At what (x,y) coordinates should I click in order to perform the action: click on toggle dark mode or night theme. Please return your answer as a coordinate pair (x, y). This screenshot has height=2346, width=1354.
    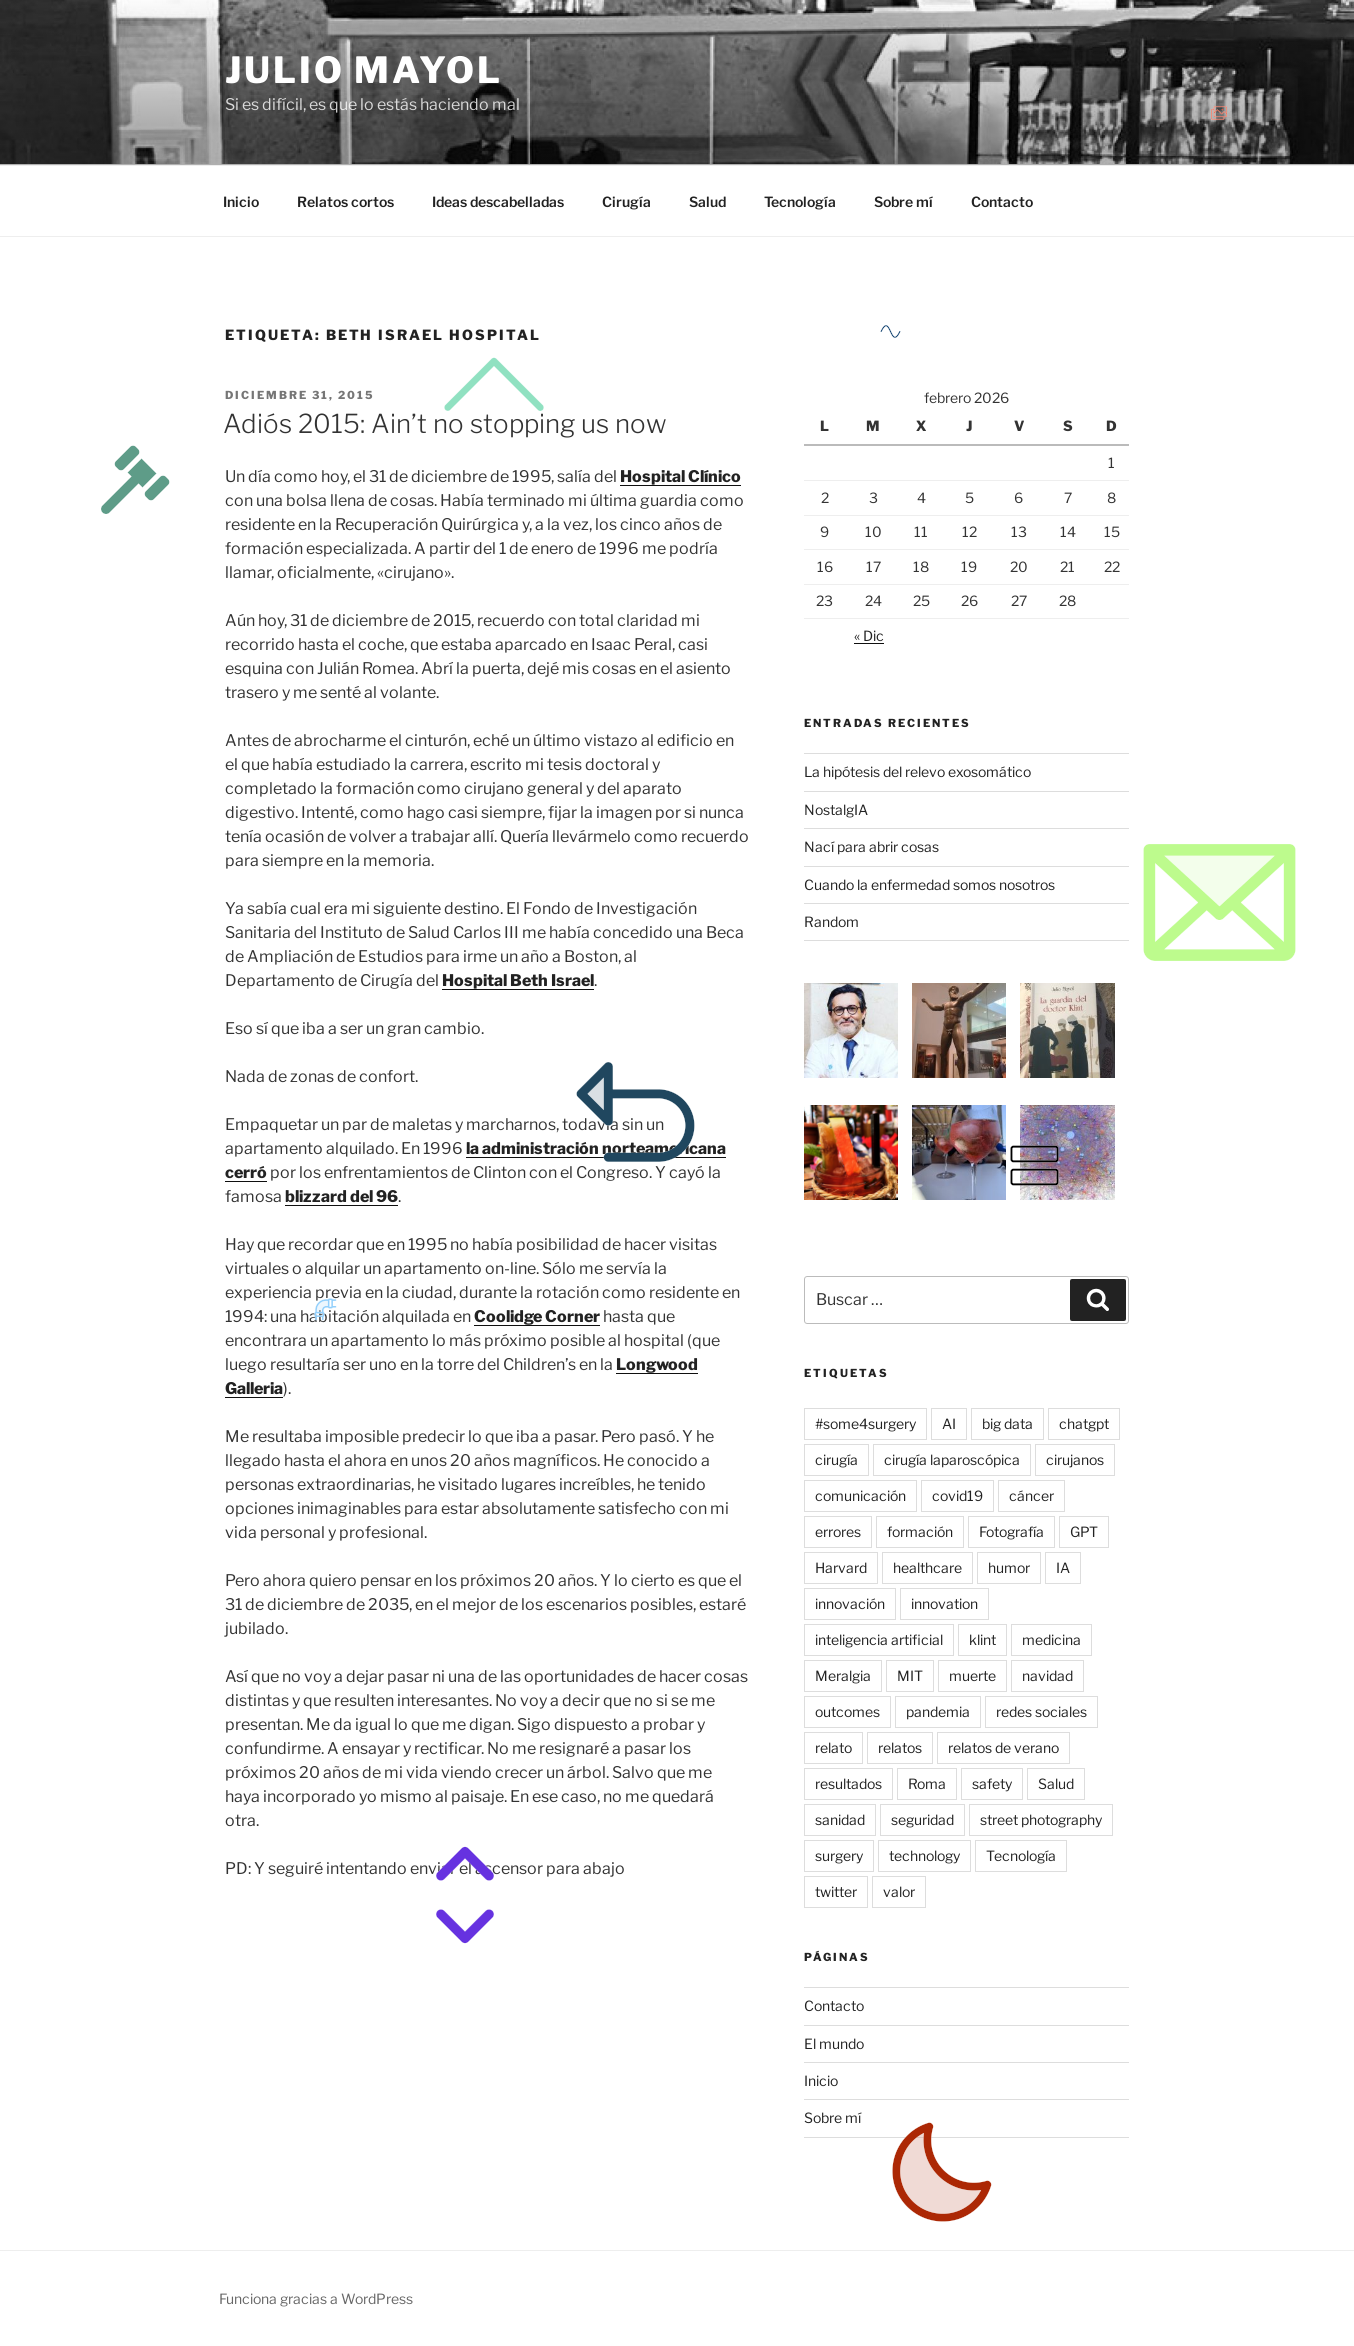
    Looking at the image, I should click on (939, 2175).